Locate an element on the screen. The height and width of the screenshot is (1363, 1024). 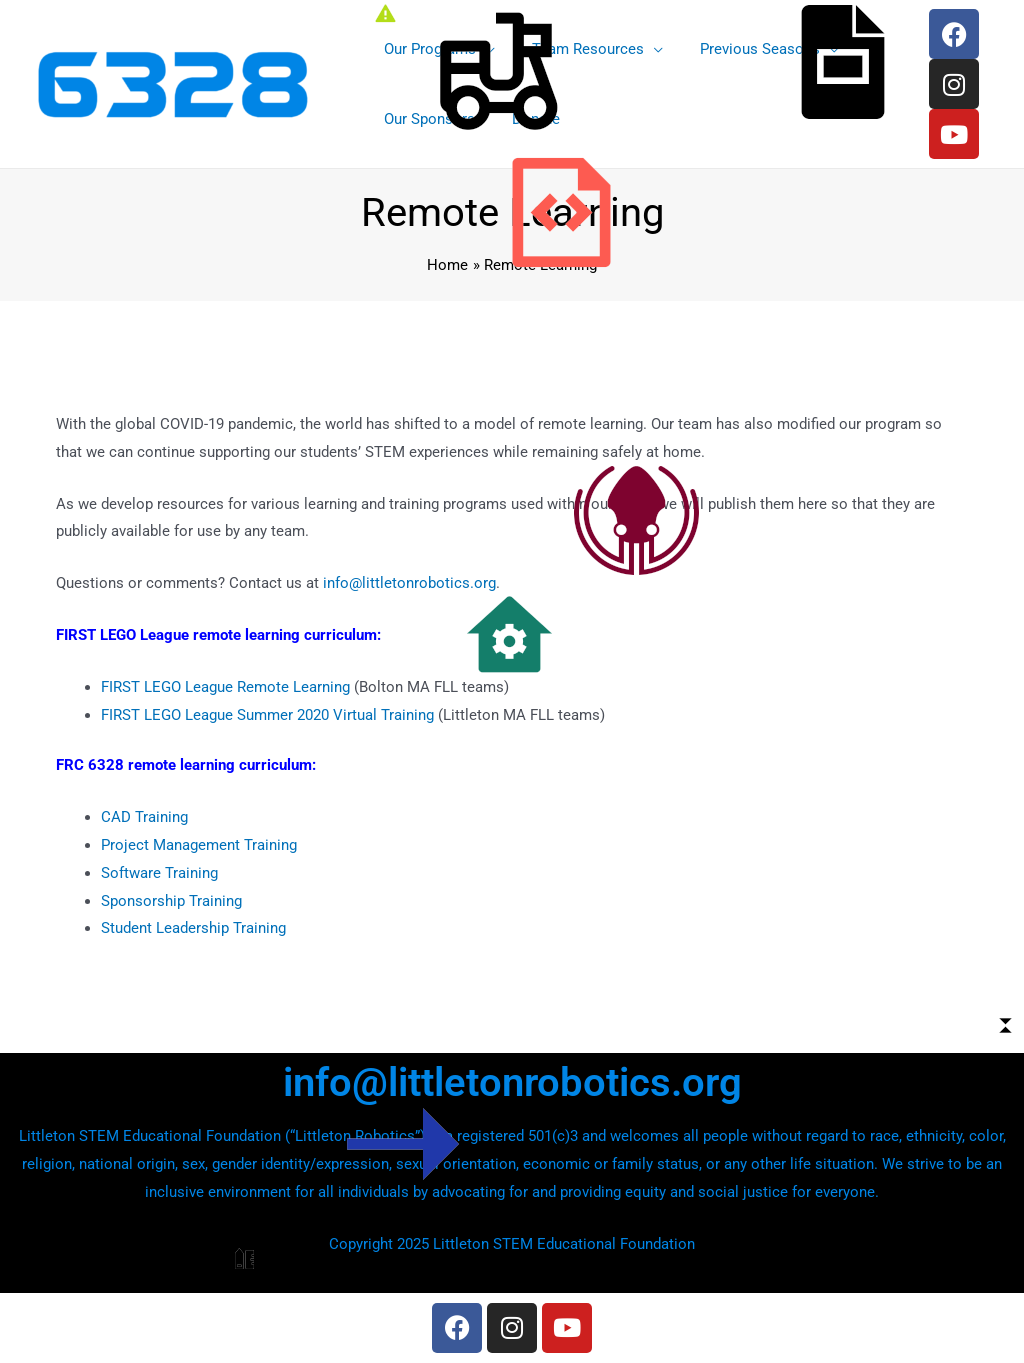
navigate to the next step or page is located at coordinates (403, 1144).